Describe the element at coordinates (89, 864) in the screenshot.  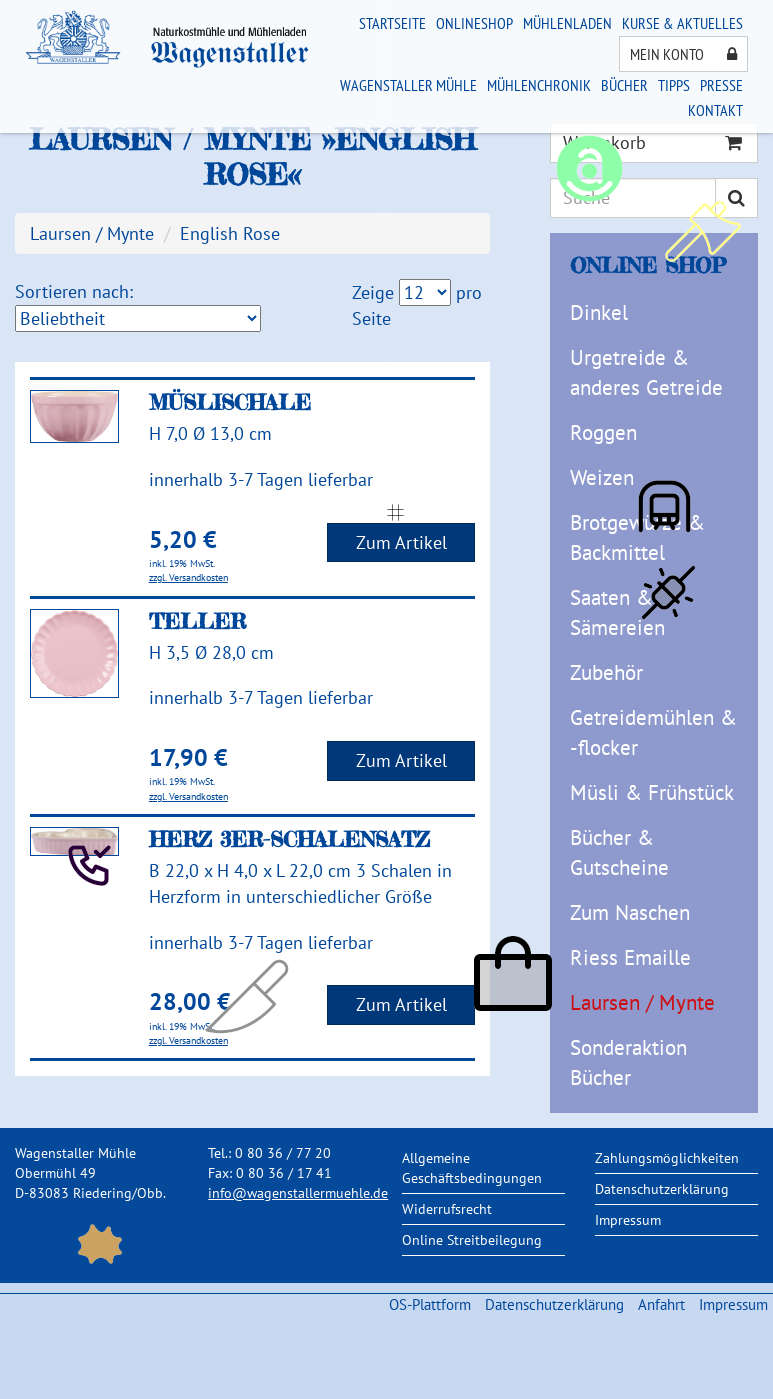
I see `call completed successfully` at that location.